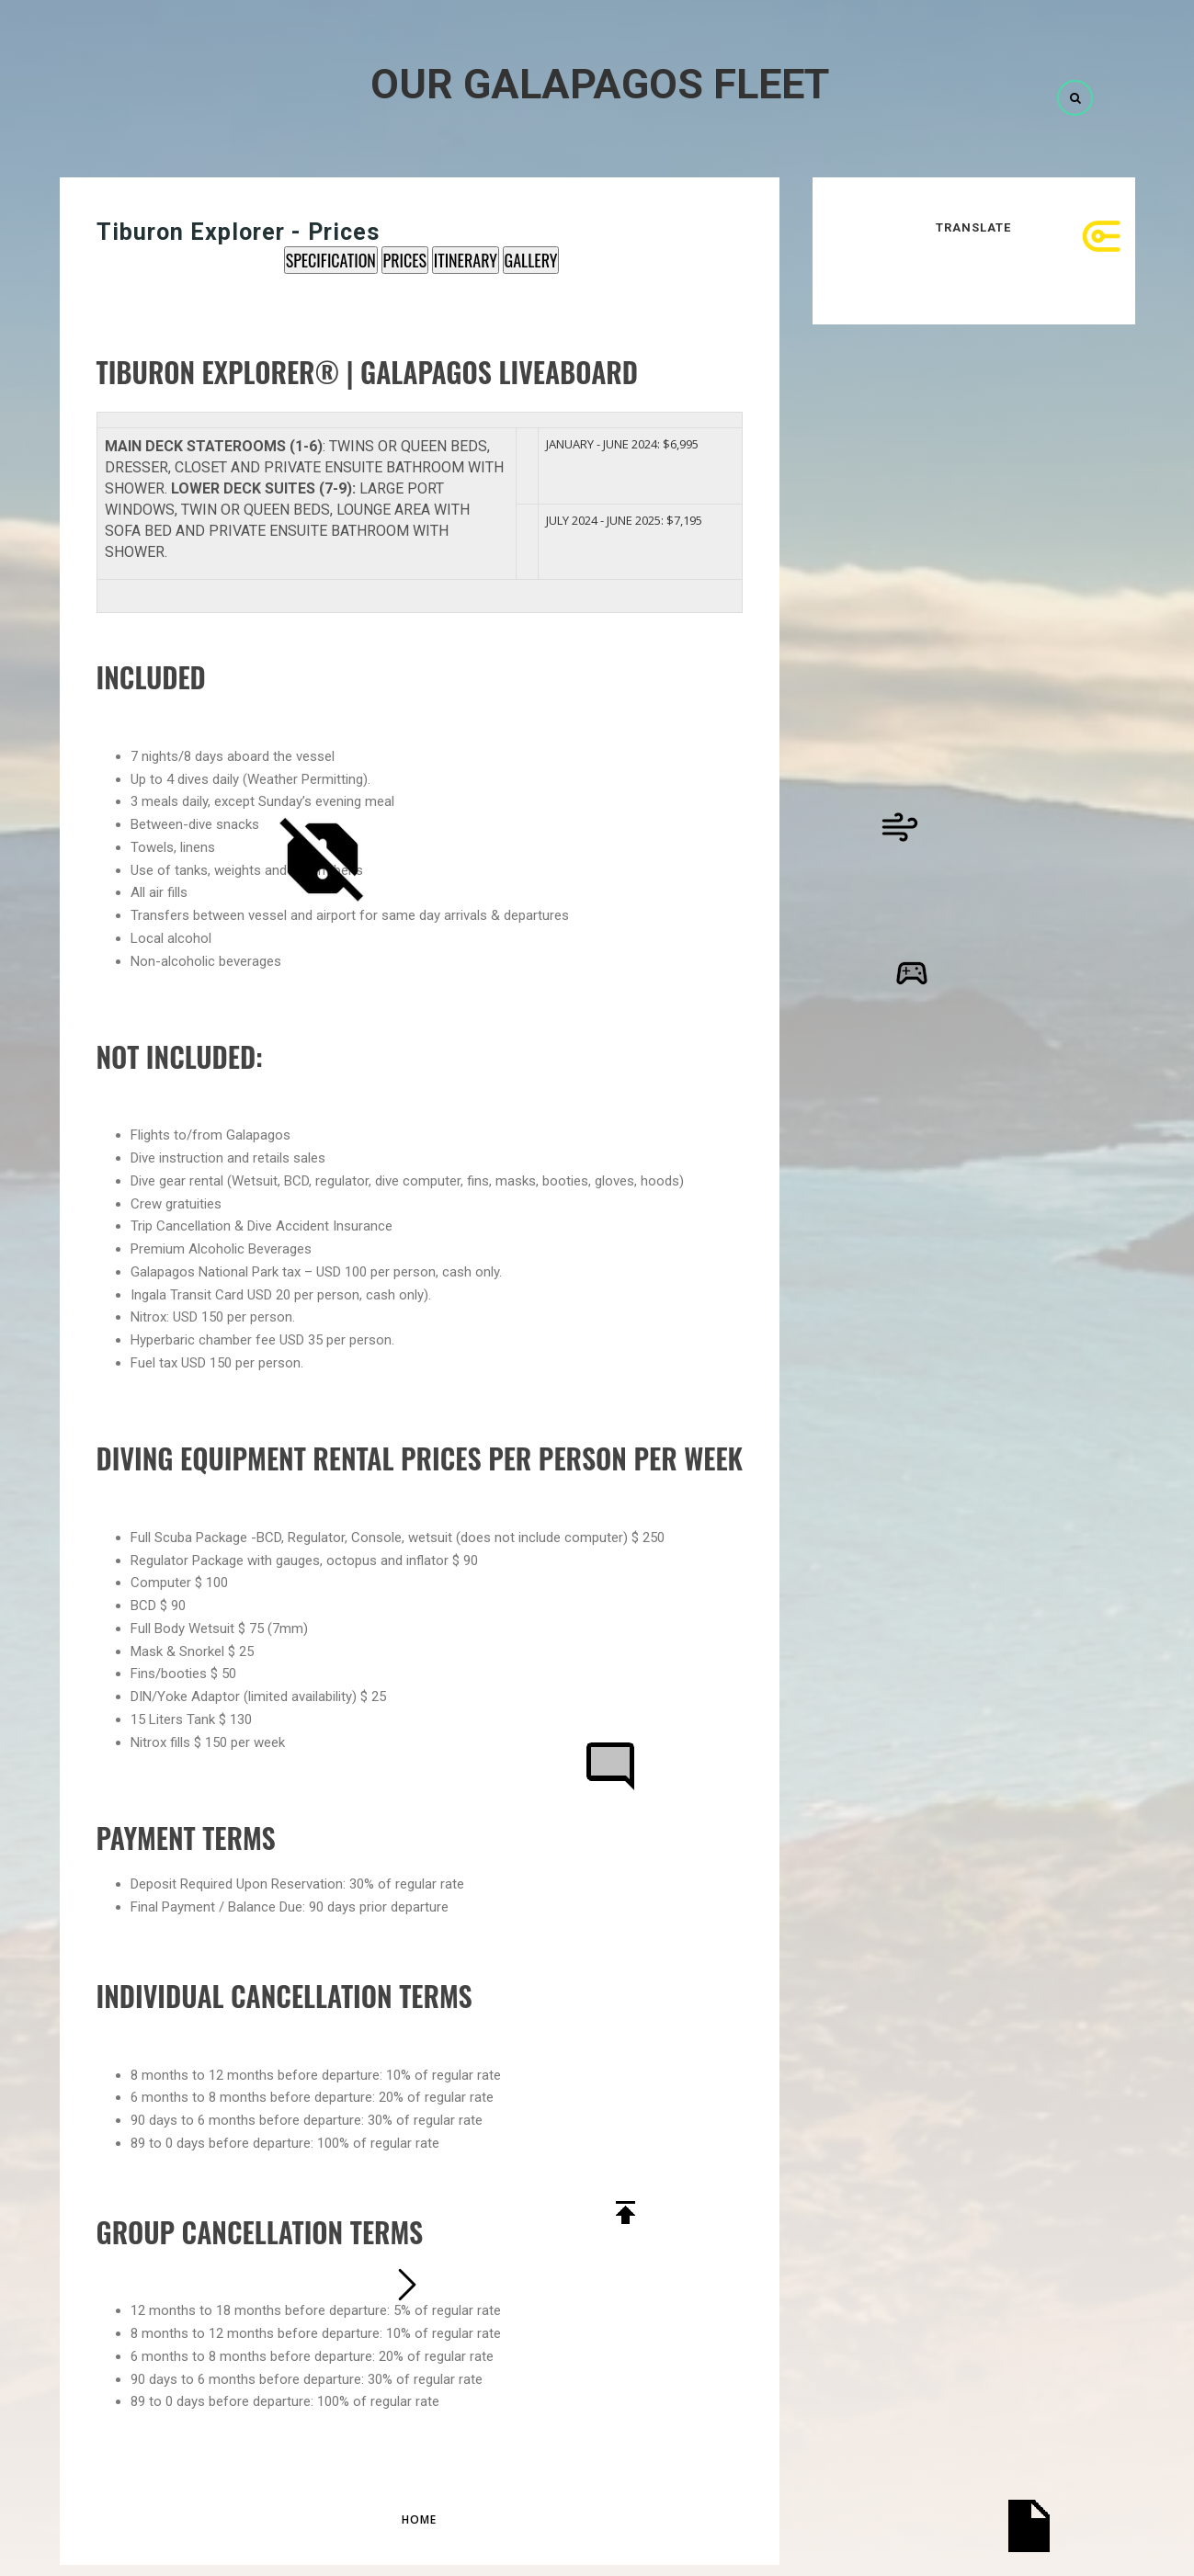 The width and height of the screenshot is (1194, 2576). I want to click on publish or upload content, so click(625, 2212).